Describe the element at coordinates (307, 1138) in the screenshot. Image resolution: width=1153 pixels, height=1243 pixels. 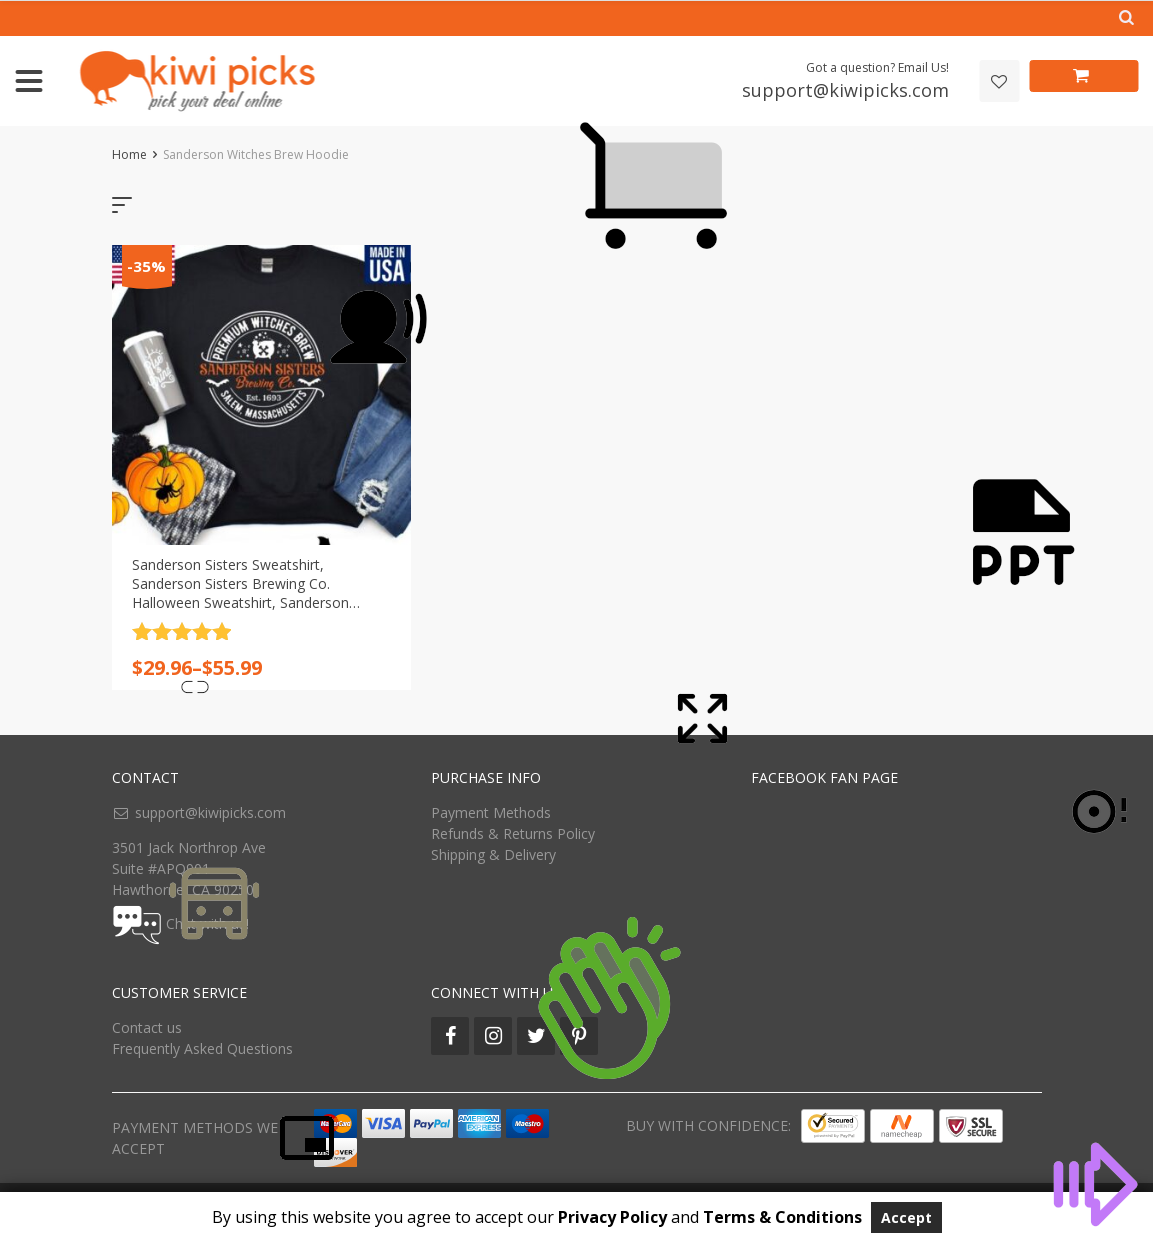
I see `add branding or watermark to content` at that location.